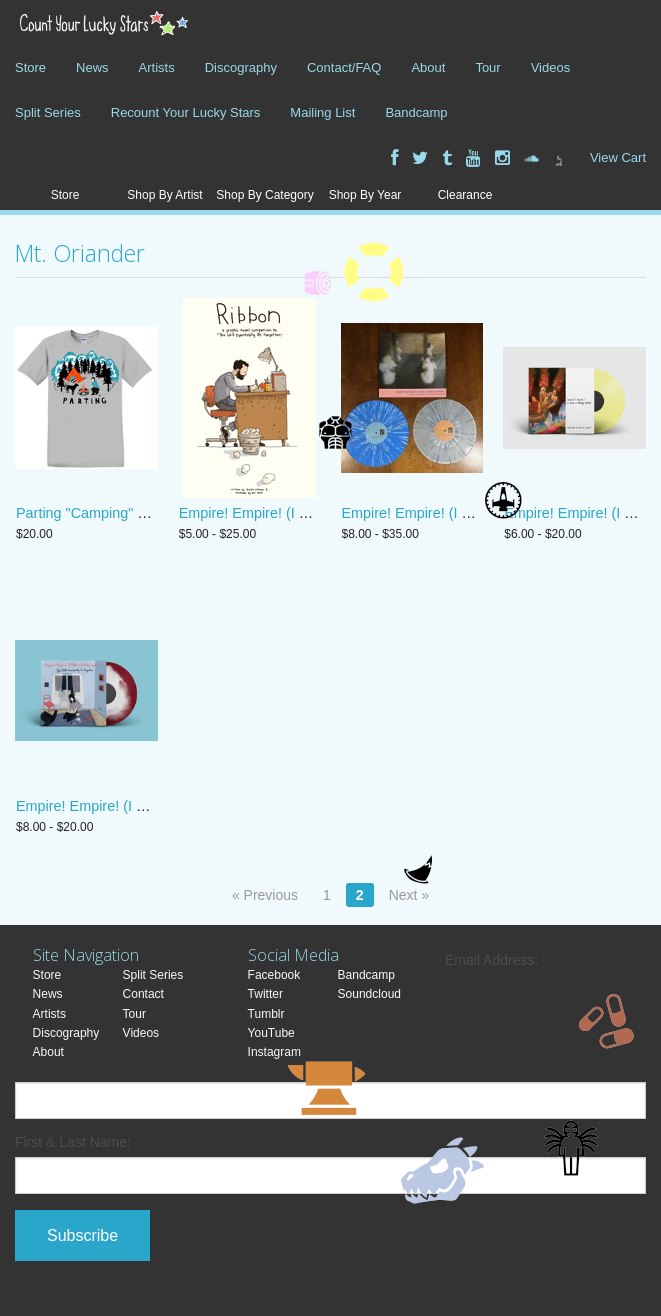  Describe the element at coordinates (503, 500) in the screenshot. I see `target lock or tracking indicator` at that location.